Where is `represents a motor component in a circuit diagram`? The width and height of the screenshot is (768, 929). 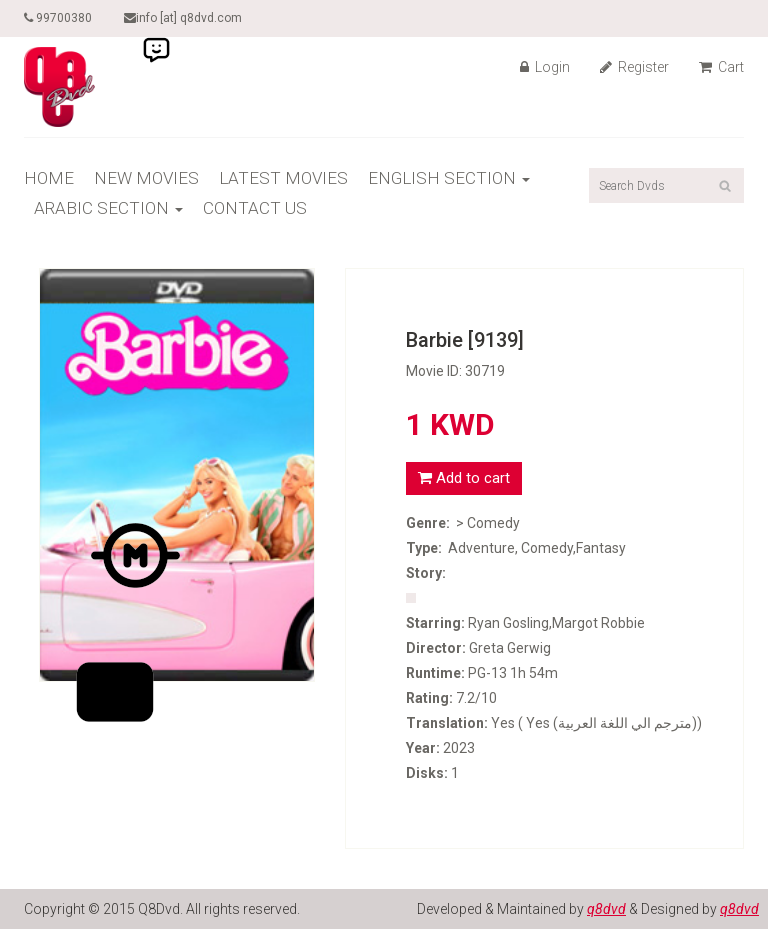
represents a motor component in a circuit diagram is located at coordinates (135, 555).